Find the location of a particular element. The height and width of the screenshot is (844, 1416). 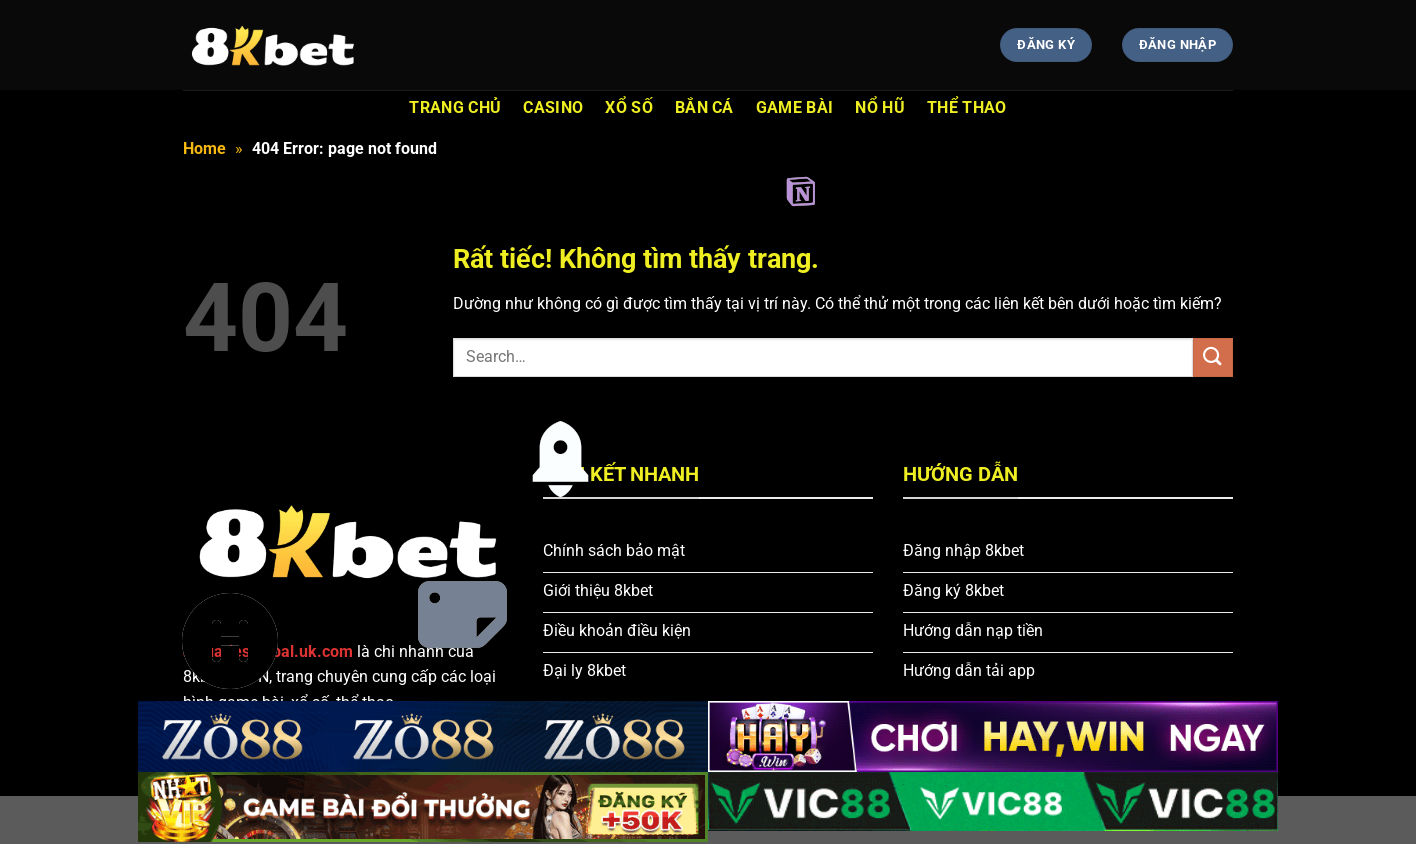

indicates tarp or cover item is located at coordinates (462, 614).